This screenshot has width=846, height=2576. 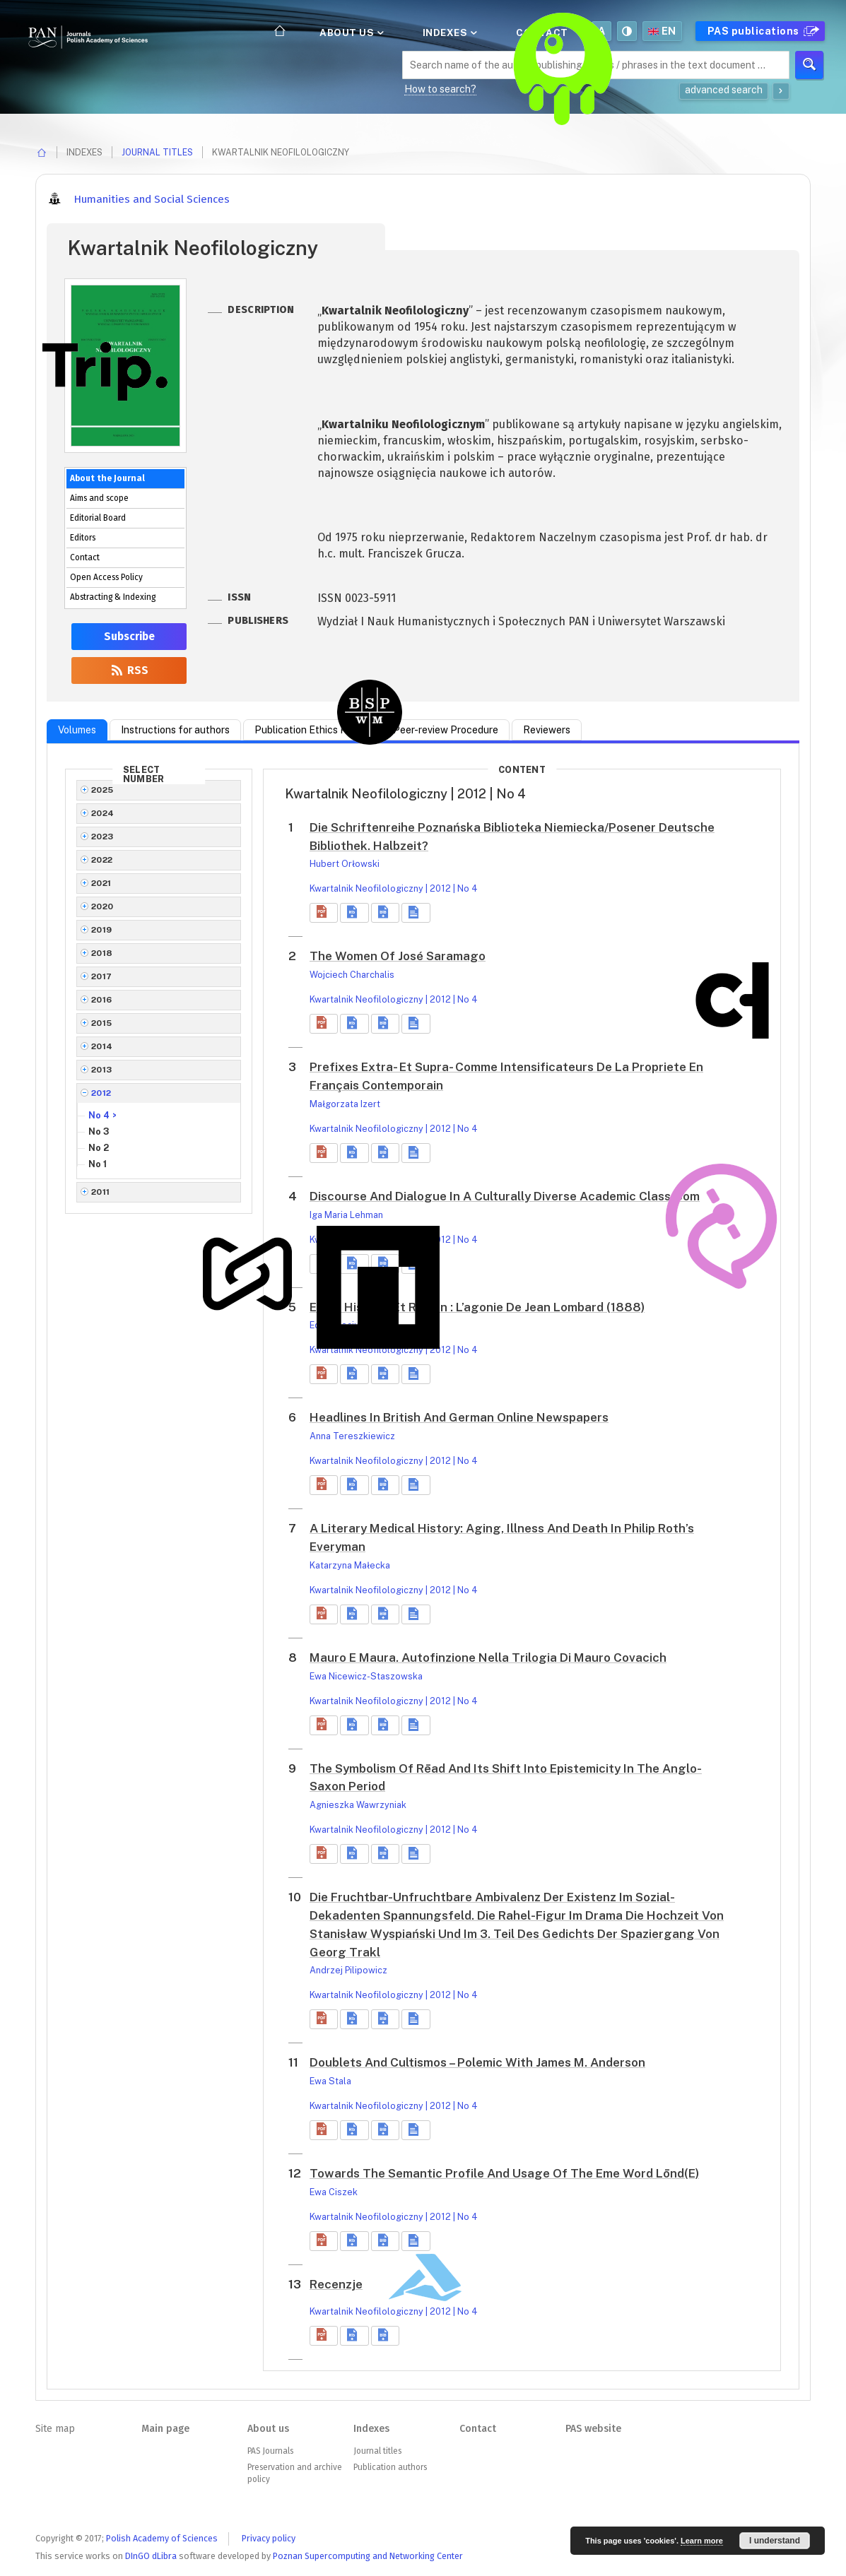 I want to click on visit NameMC website, so click(x=378, y=1287).